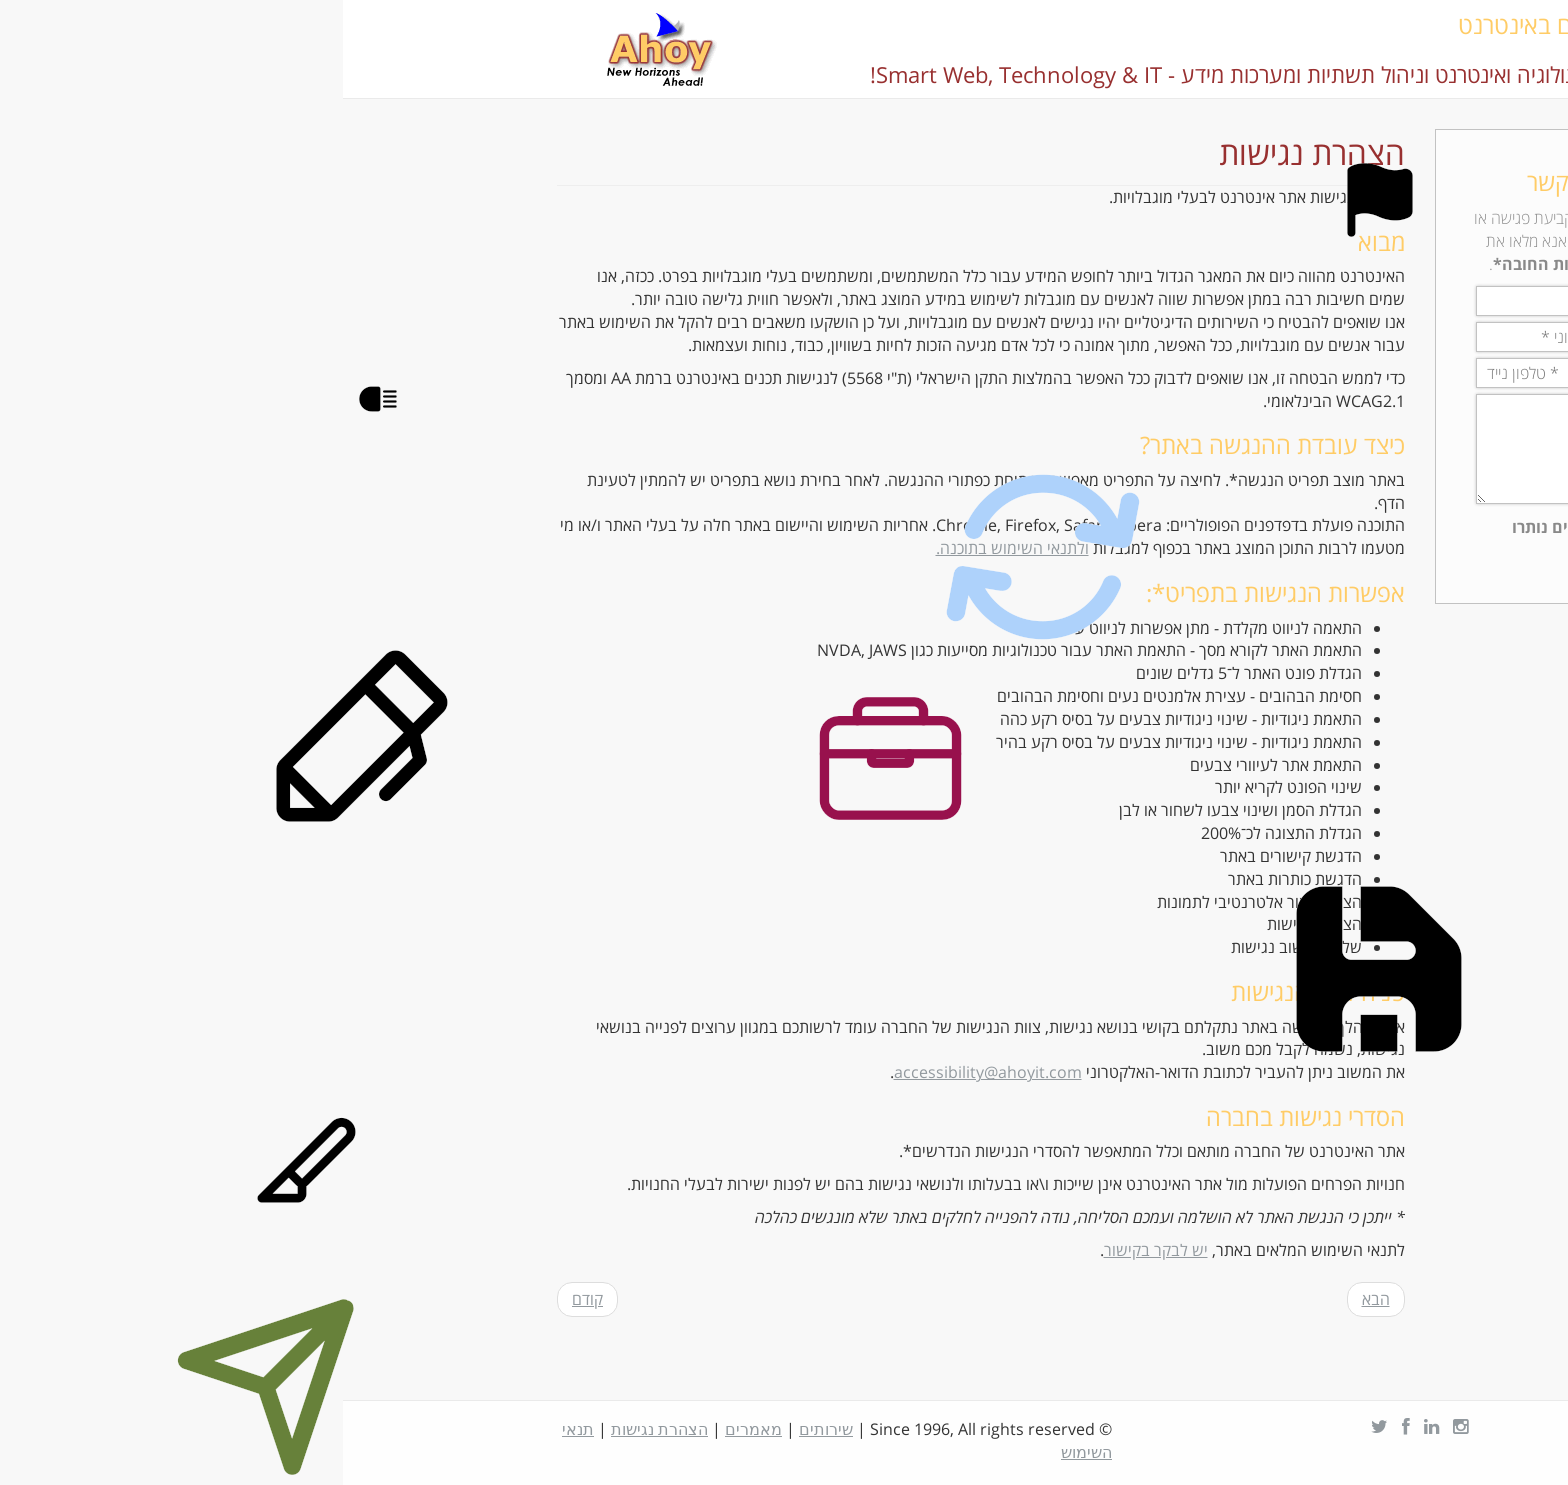 The height and width of the screenshot is (1485, 1568). What do you see at coordinates (274, 1378) in the screenshot?
I see `send a message` at bounding box center [274, 1378].